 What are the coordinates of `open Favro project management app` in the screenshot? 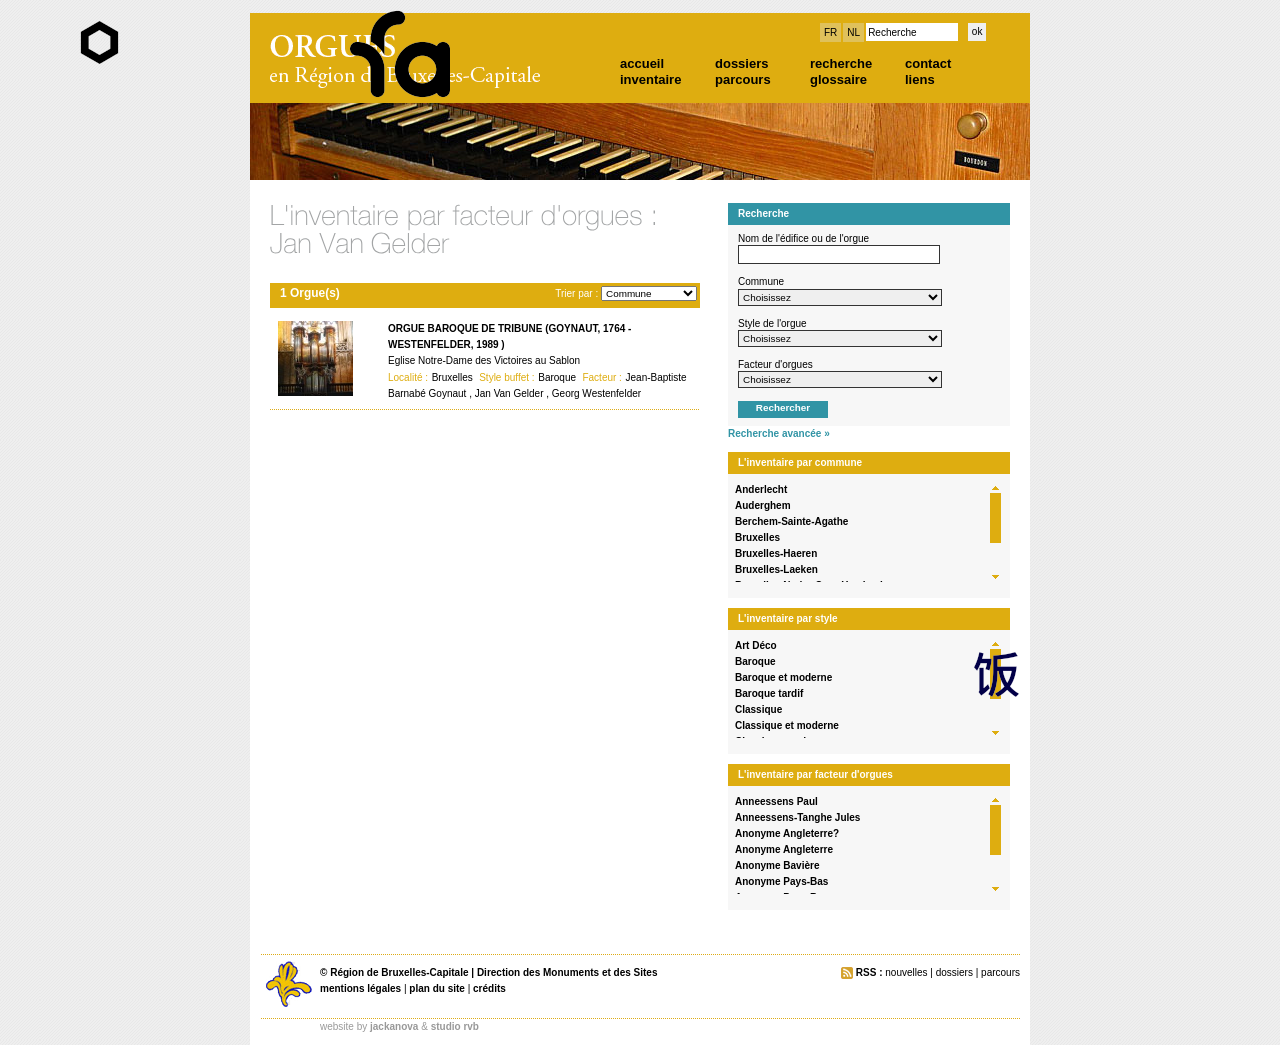 It's located at (400, 54).